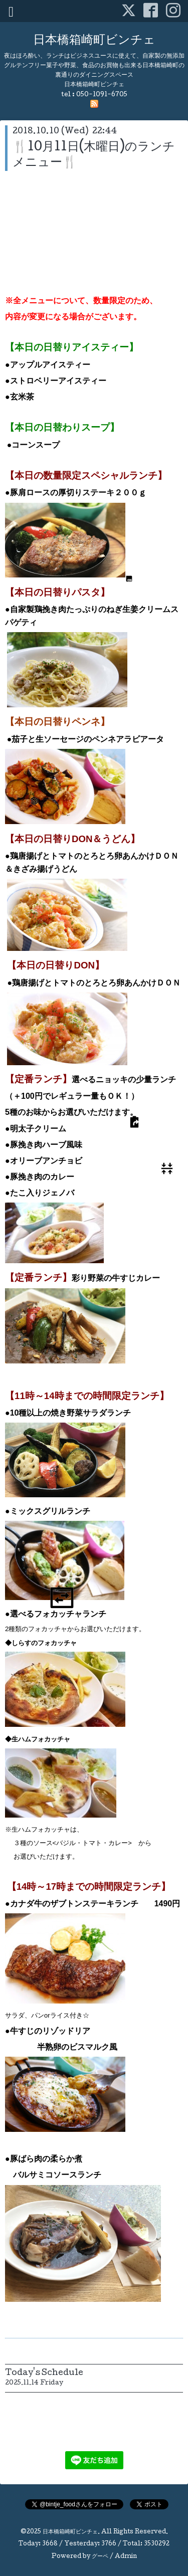  Describe the element at coordinates (129, 578) in the screenshot. I see `CSS programming language logo` at that location.